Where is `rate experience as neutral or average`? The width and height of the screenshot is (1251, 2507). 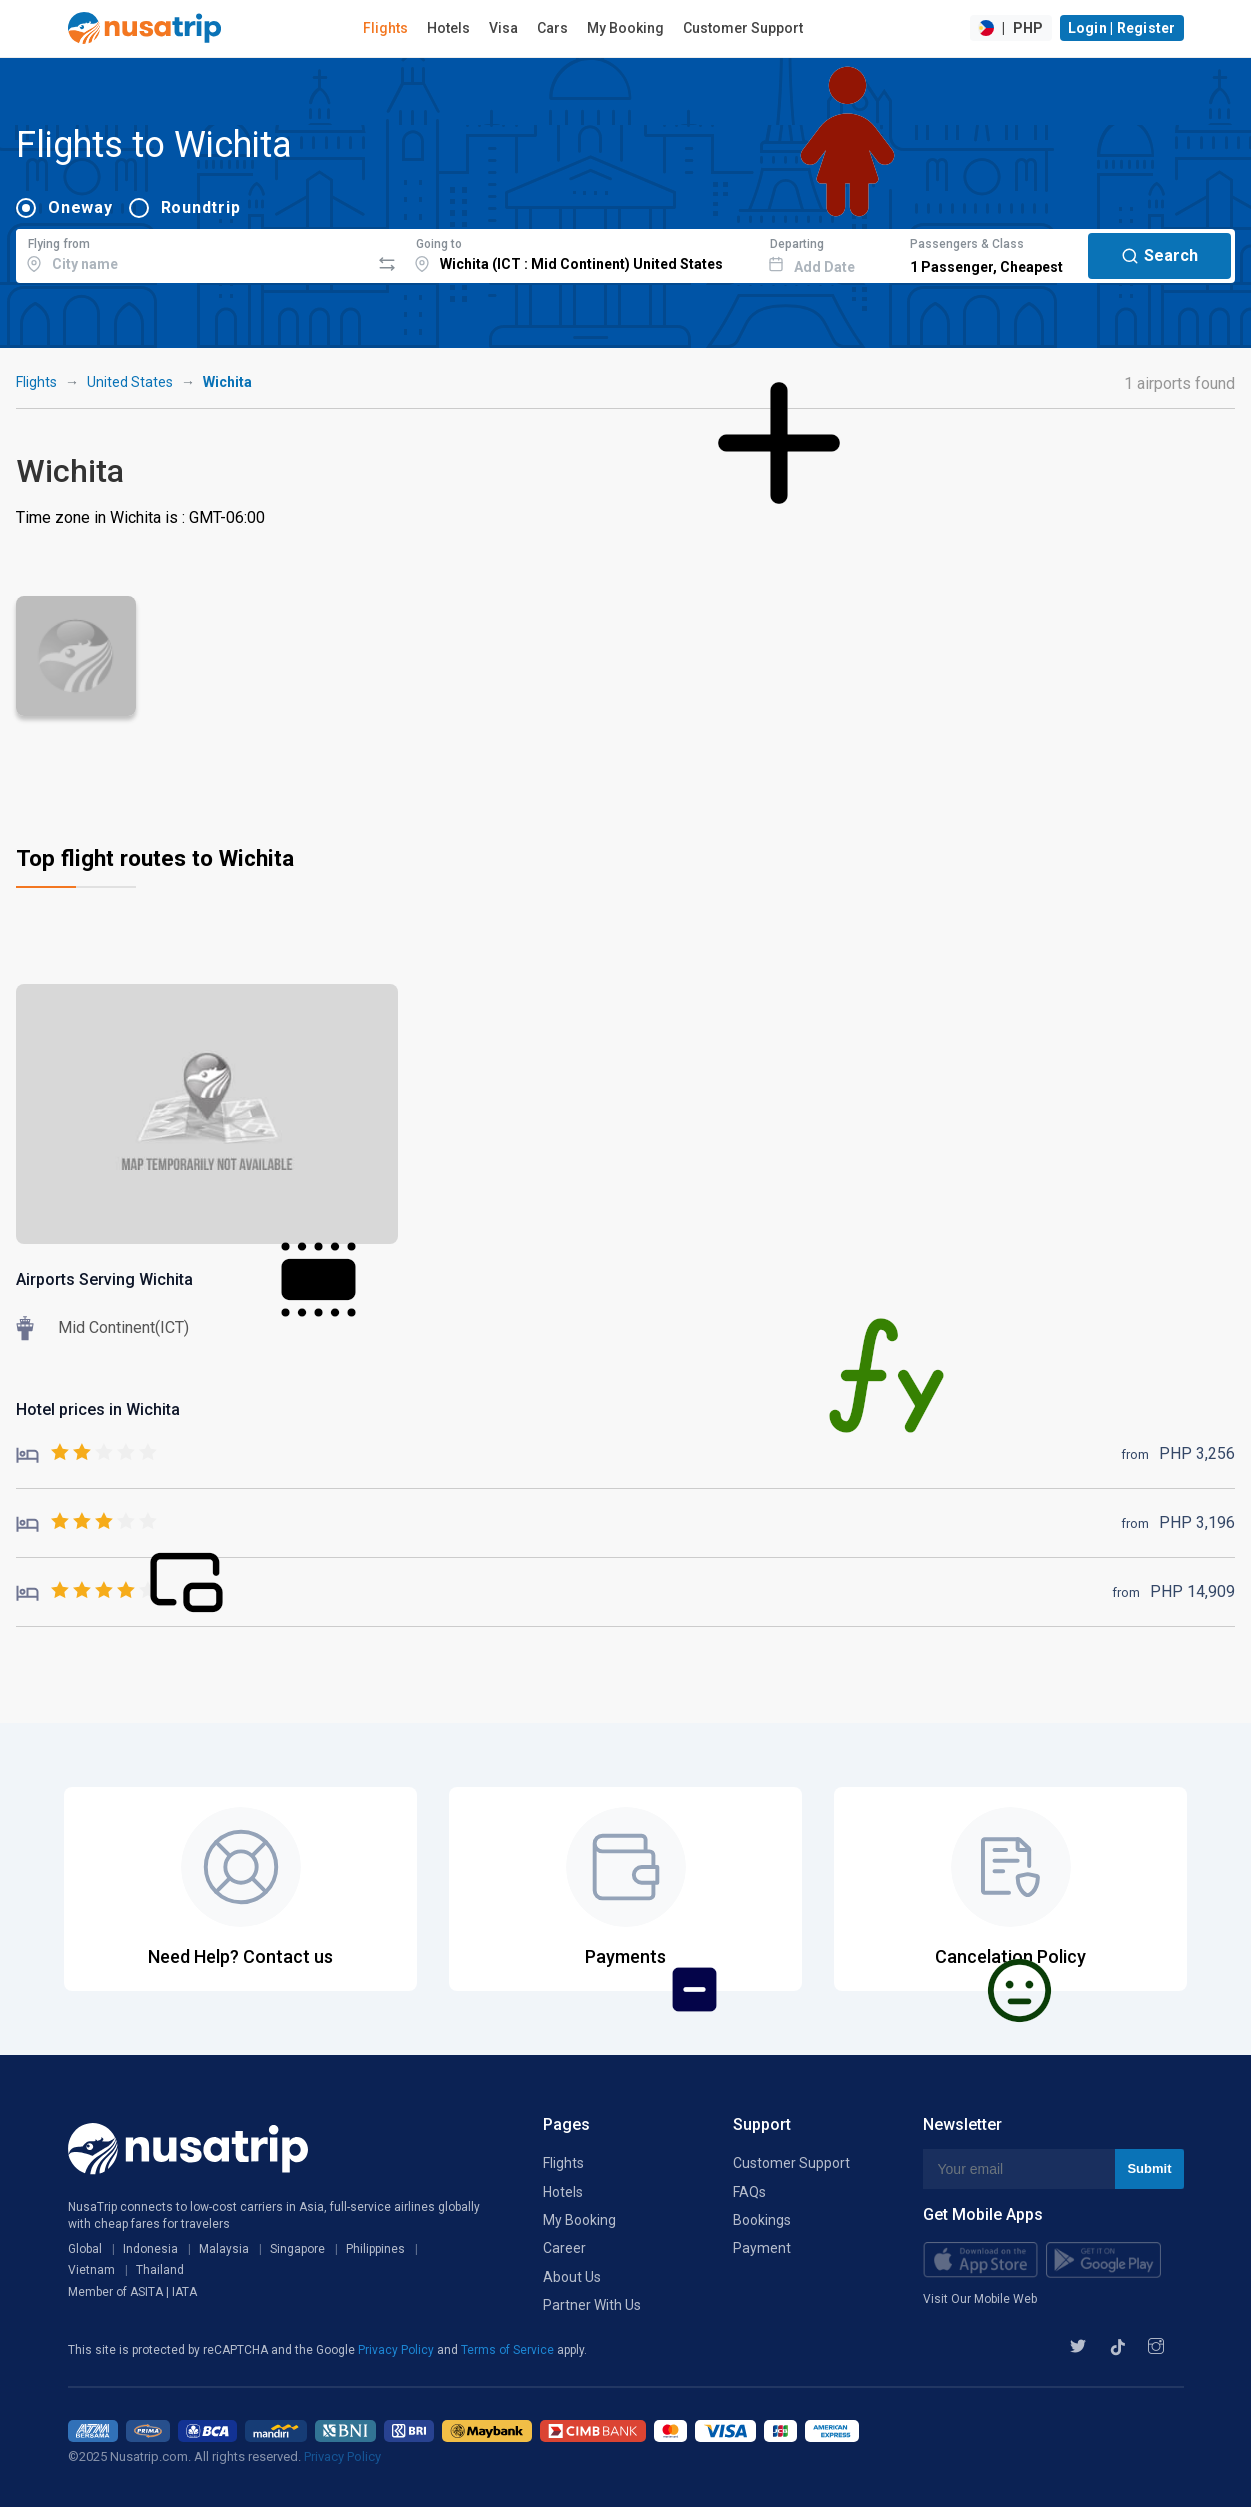 rate experience as neutral or average is located at coordinates (1019, 1990).